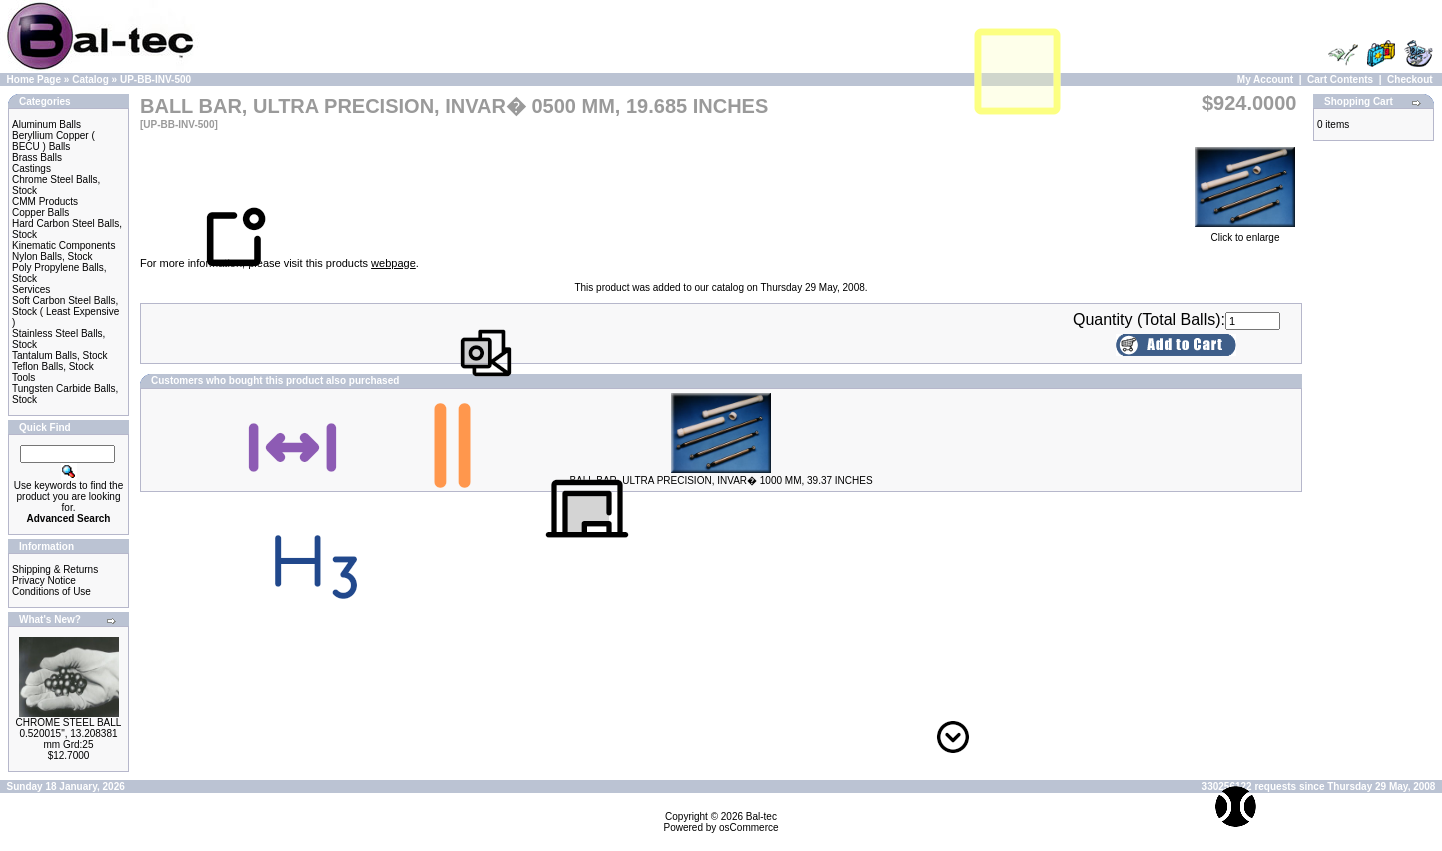  What do you see at coordinates (235, 238) in the screenshot?
I see `view notifications` at bounding box center [235, 238].